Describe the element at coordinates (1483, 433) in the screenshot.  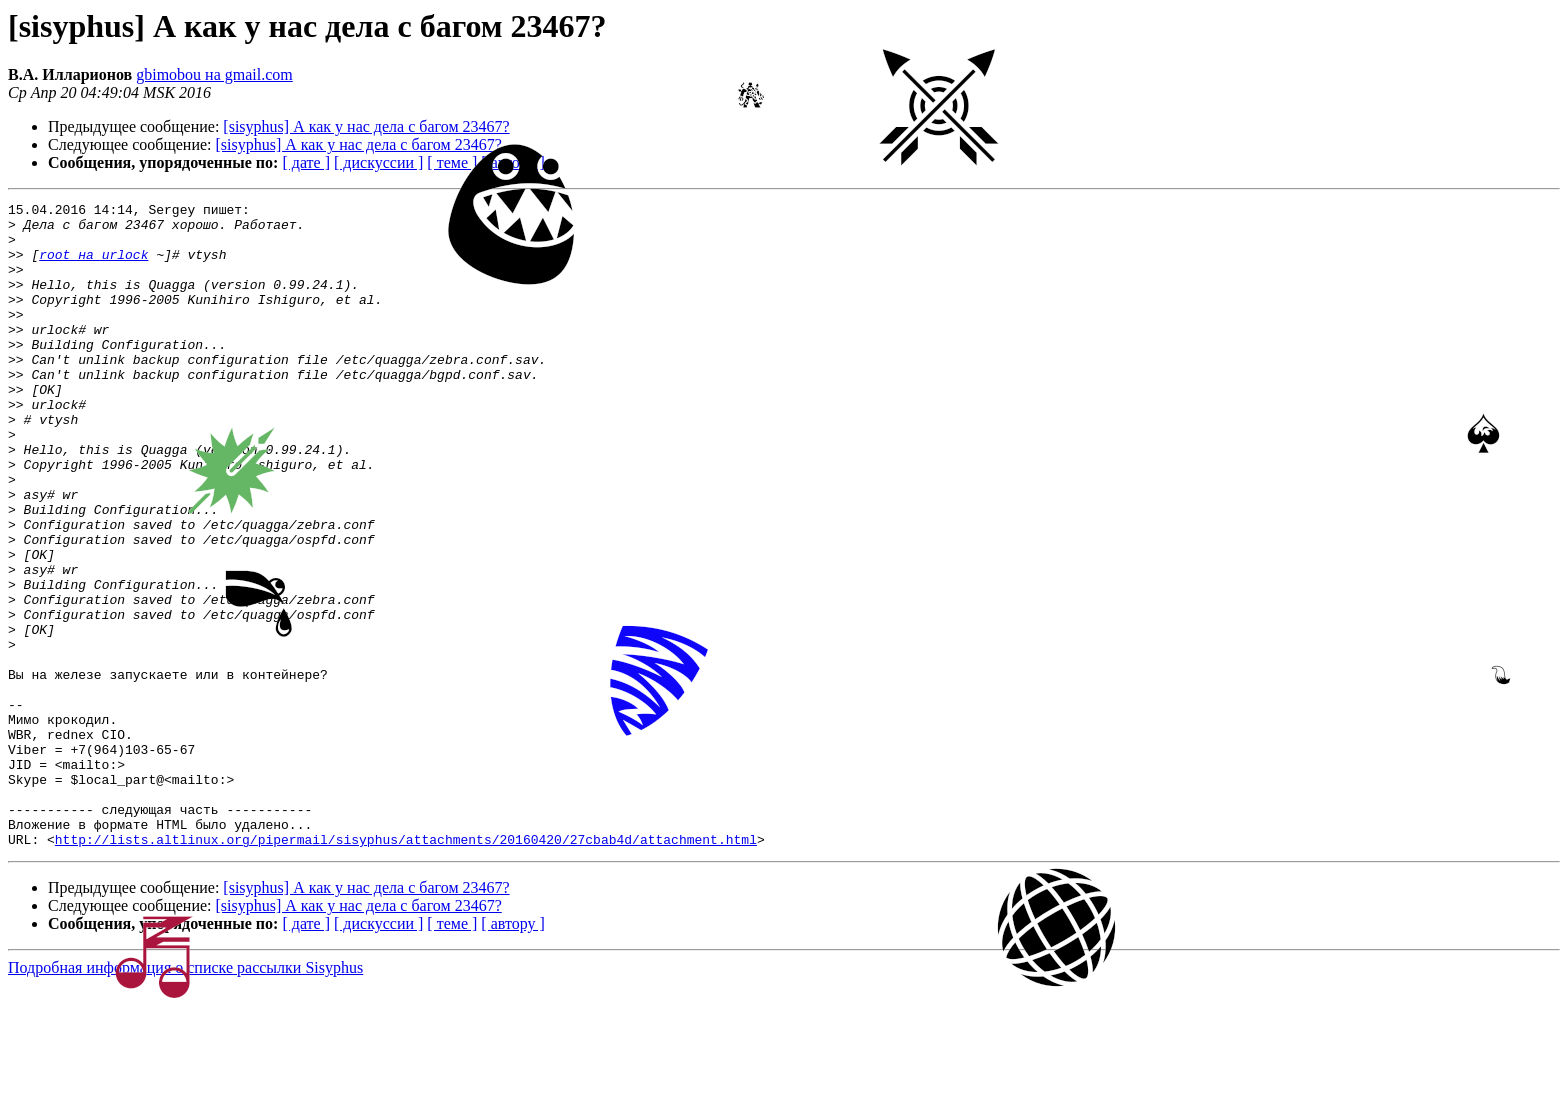
I see `indicates a hot streak or winning hand in a card game` at that location.